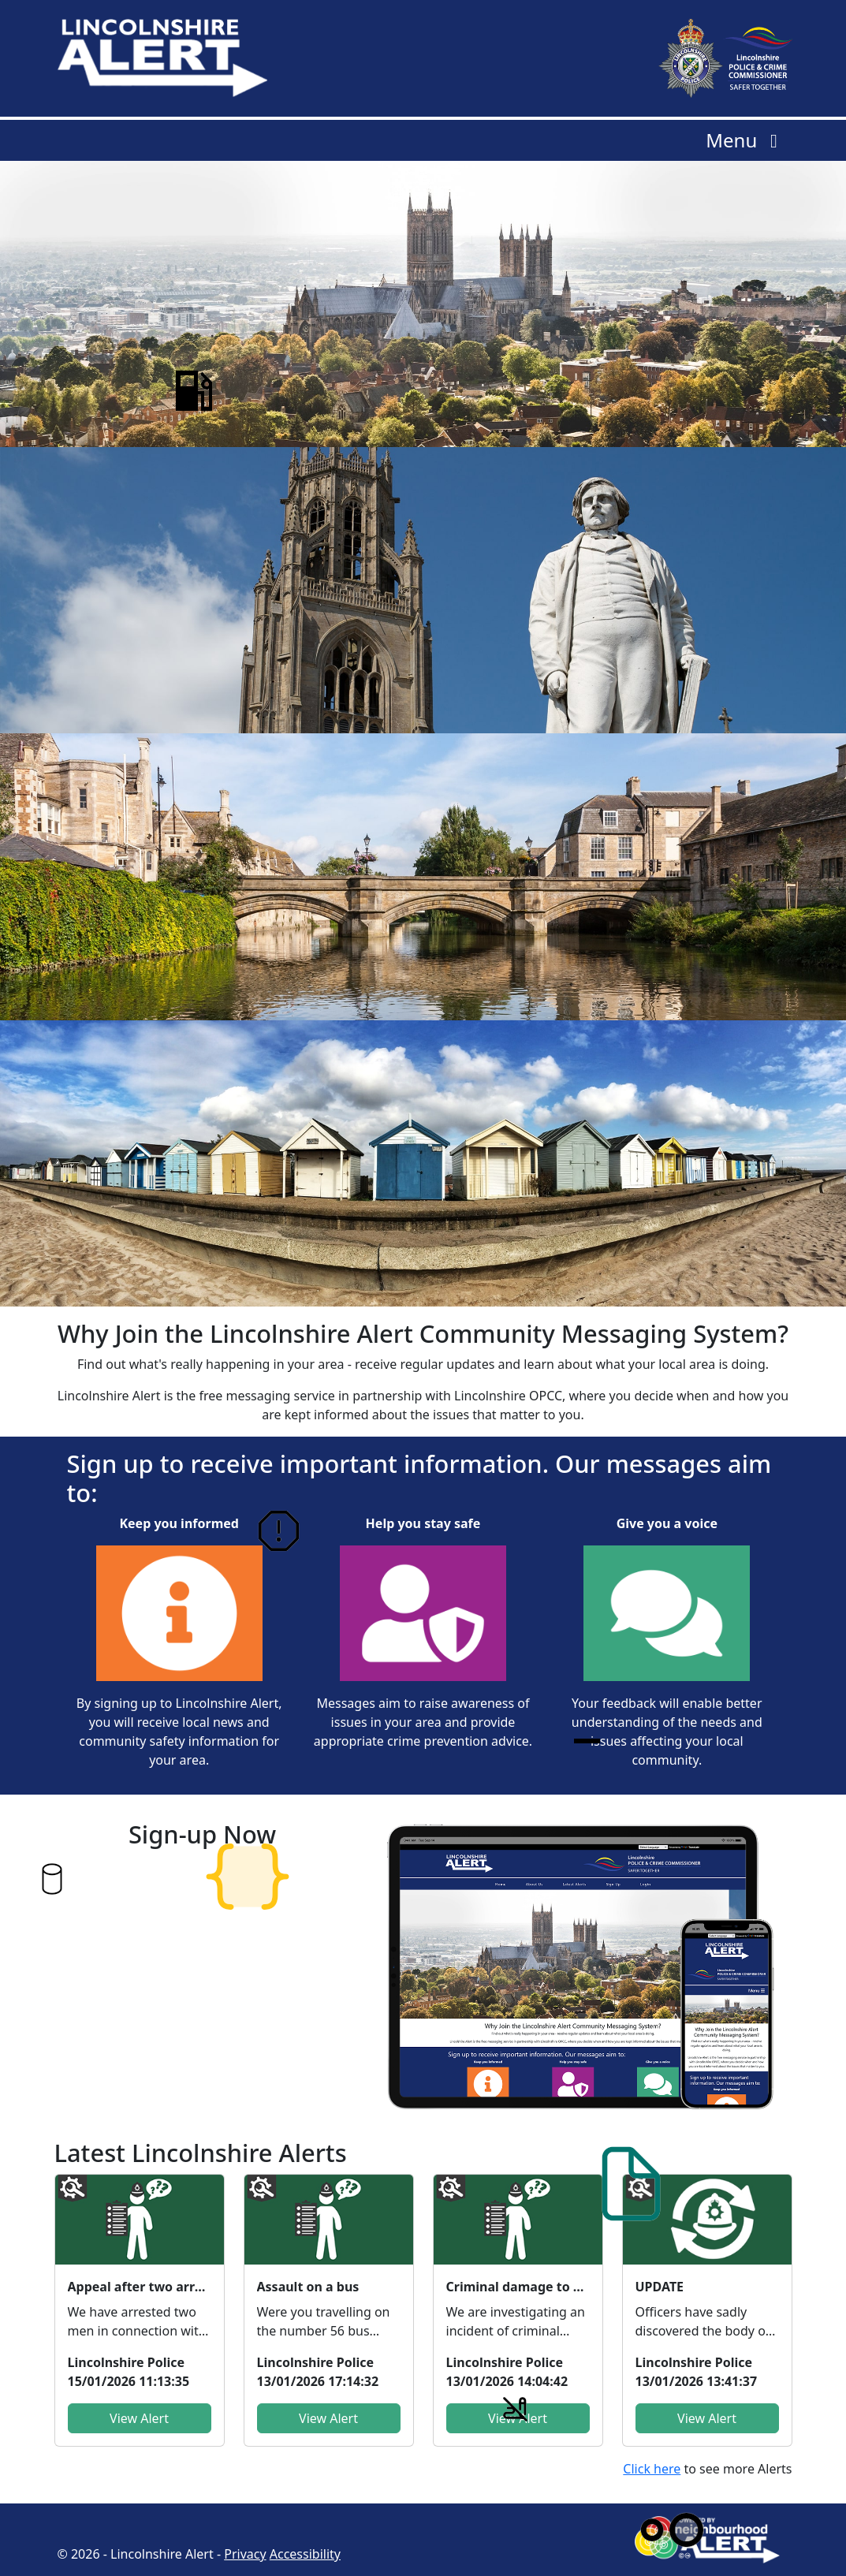 This screenshot has height=2576, width=846. I want to click on find nearby gas stations, so click(193, 390).